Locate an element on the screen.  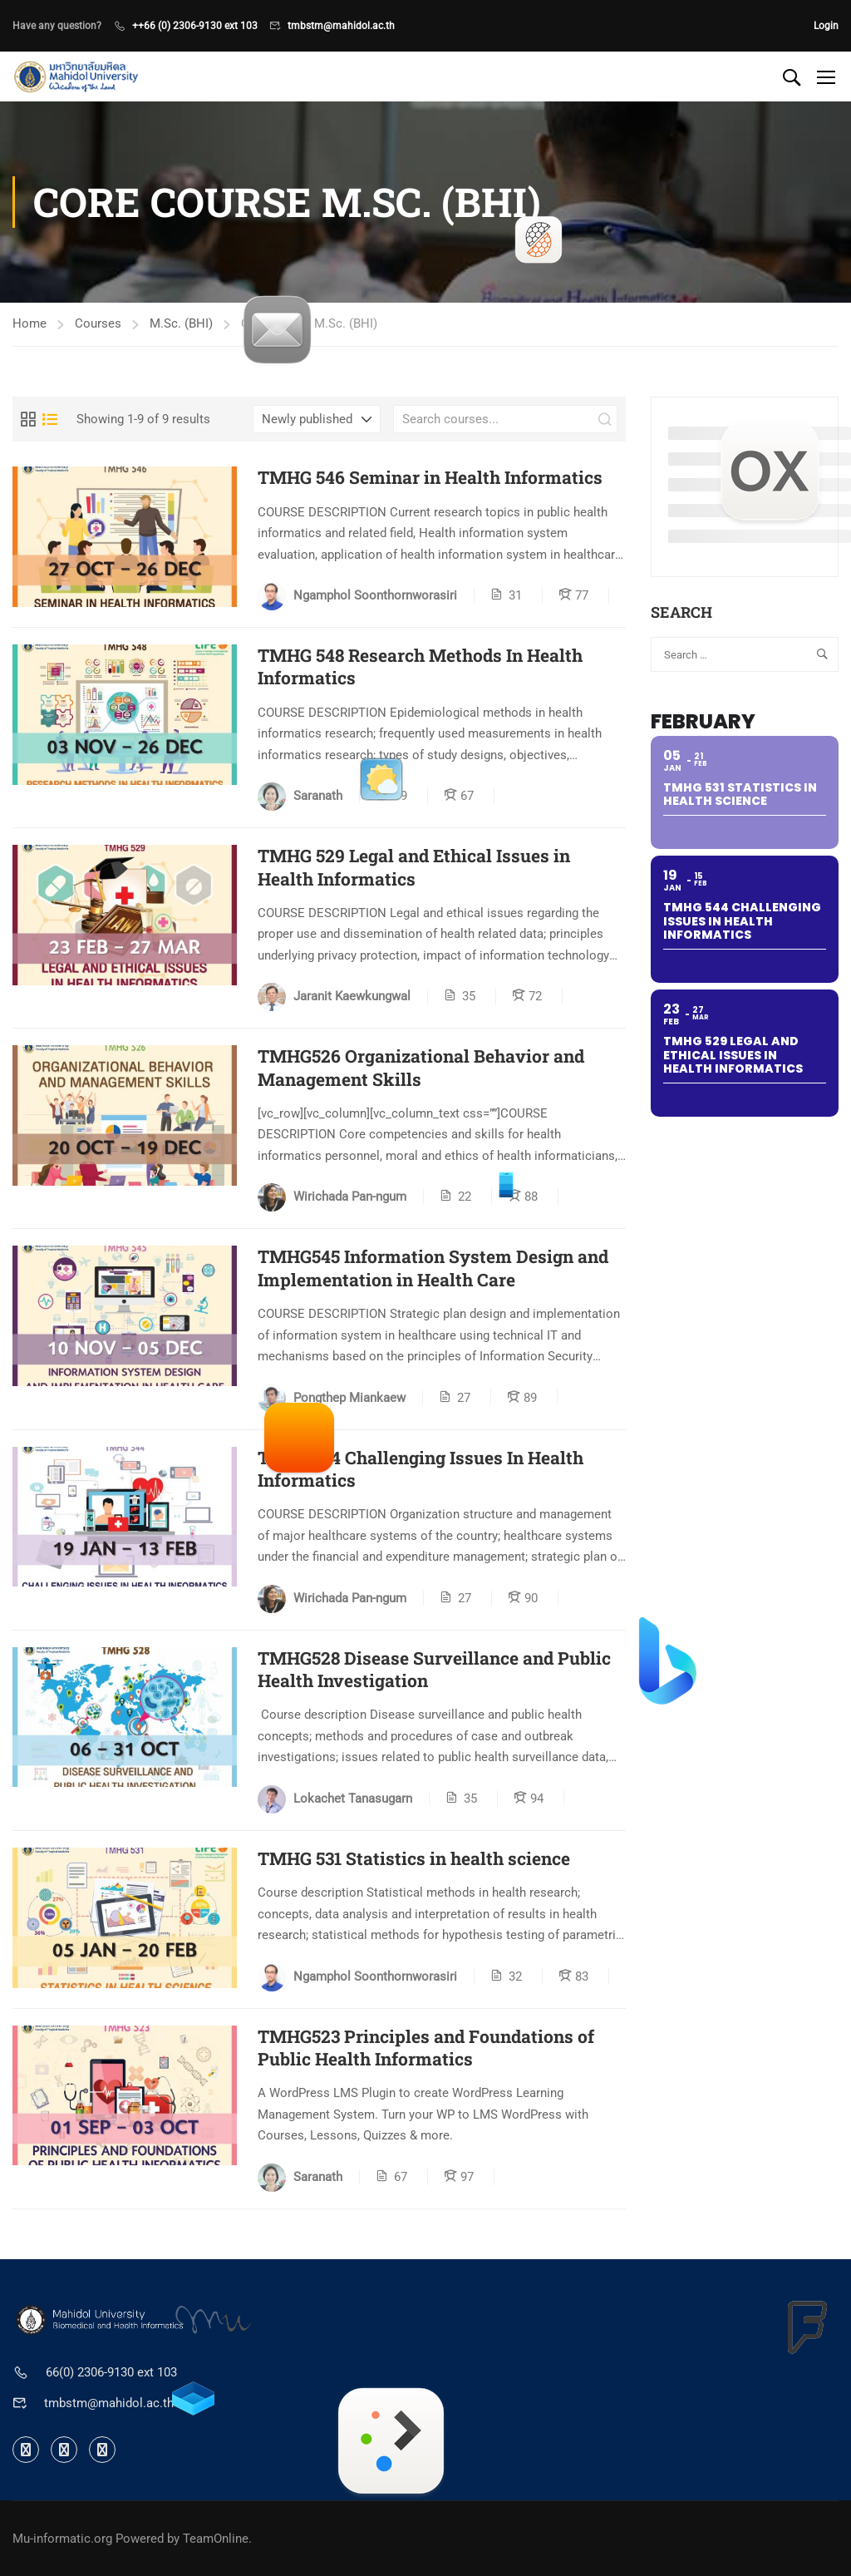
open the Bing search app is located at coordinates (667, 1661).